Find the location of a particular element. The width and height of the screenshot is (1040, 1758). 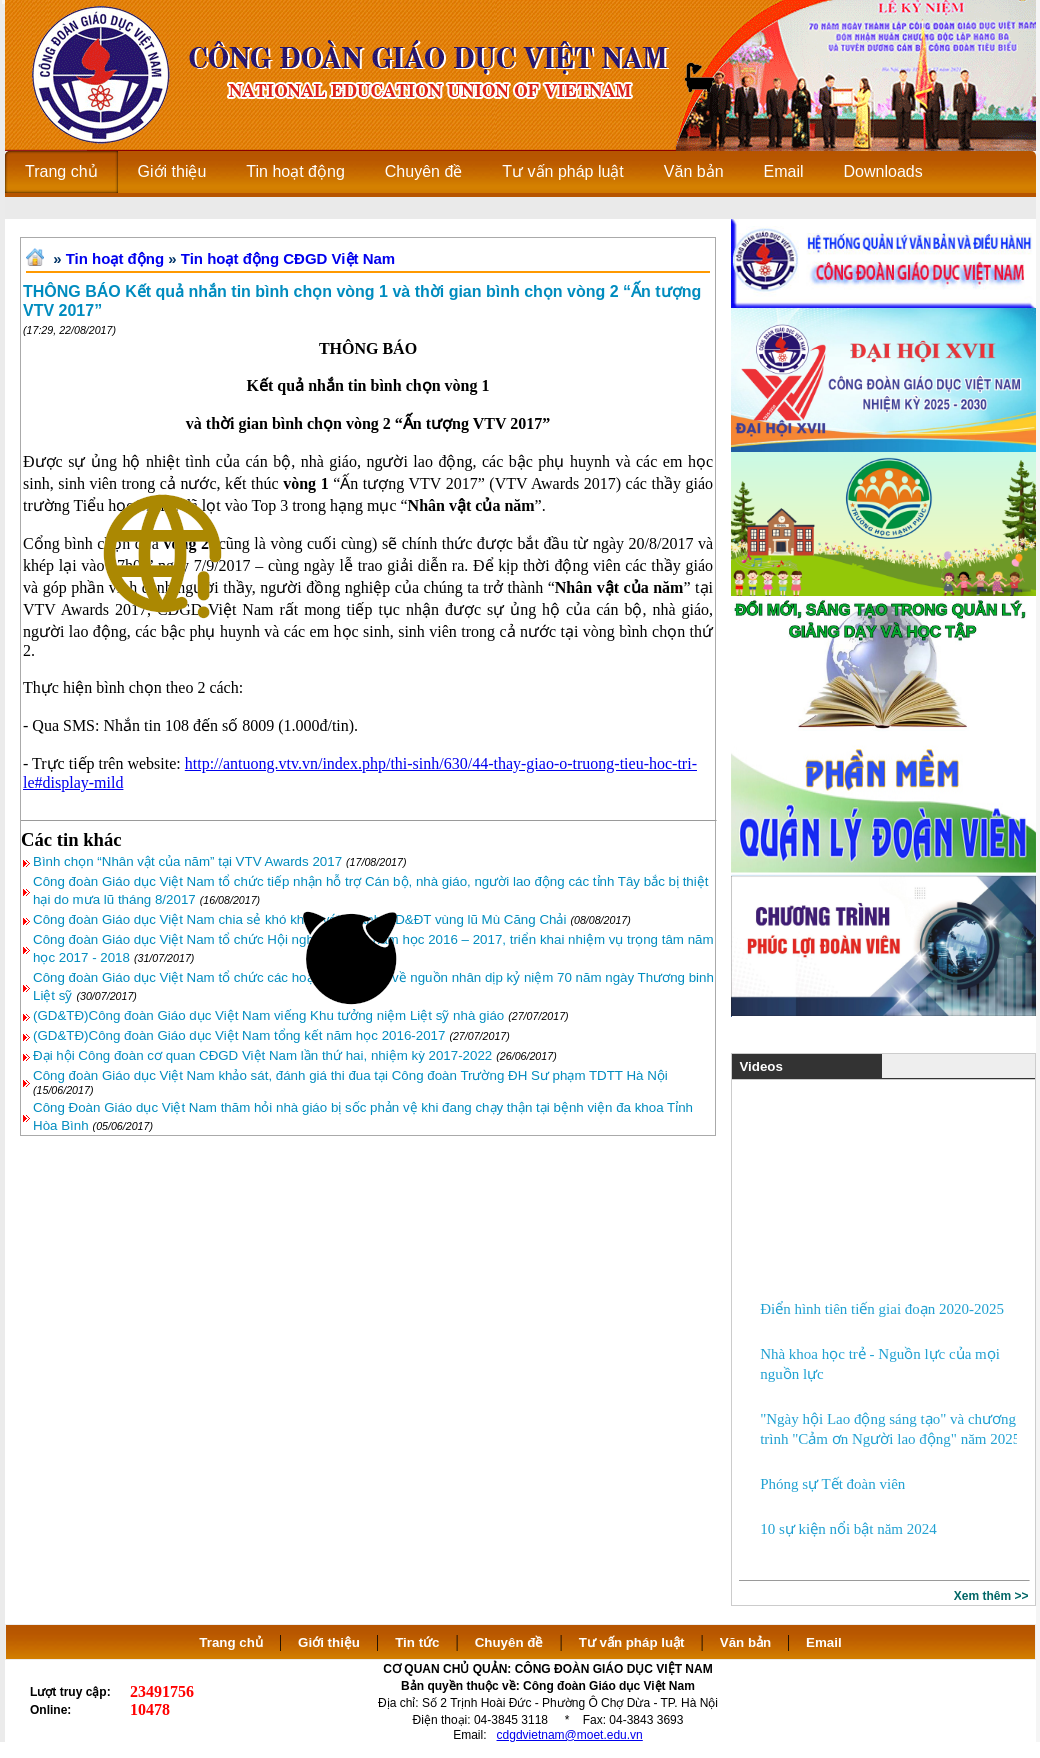

freebsd operating system logo is located at coordinates (350, 958).